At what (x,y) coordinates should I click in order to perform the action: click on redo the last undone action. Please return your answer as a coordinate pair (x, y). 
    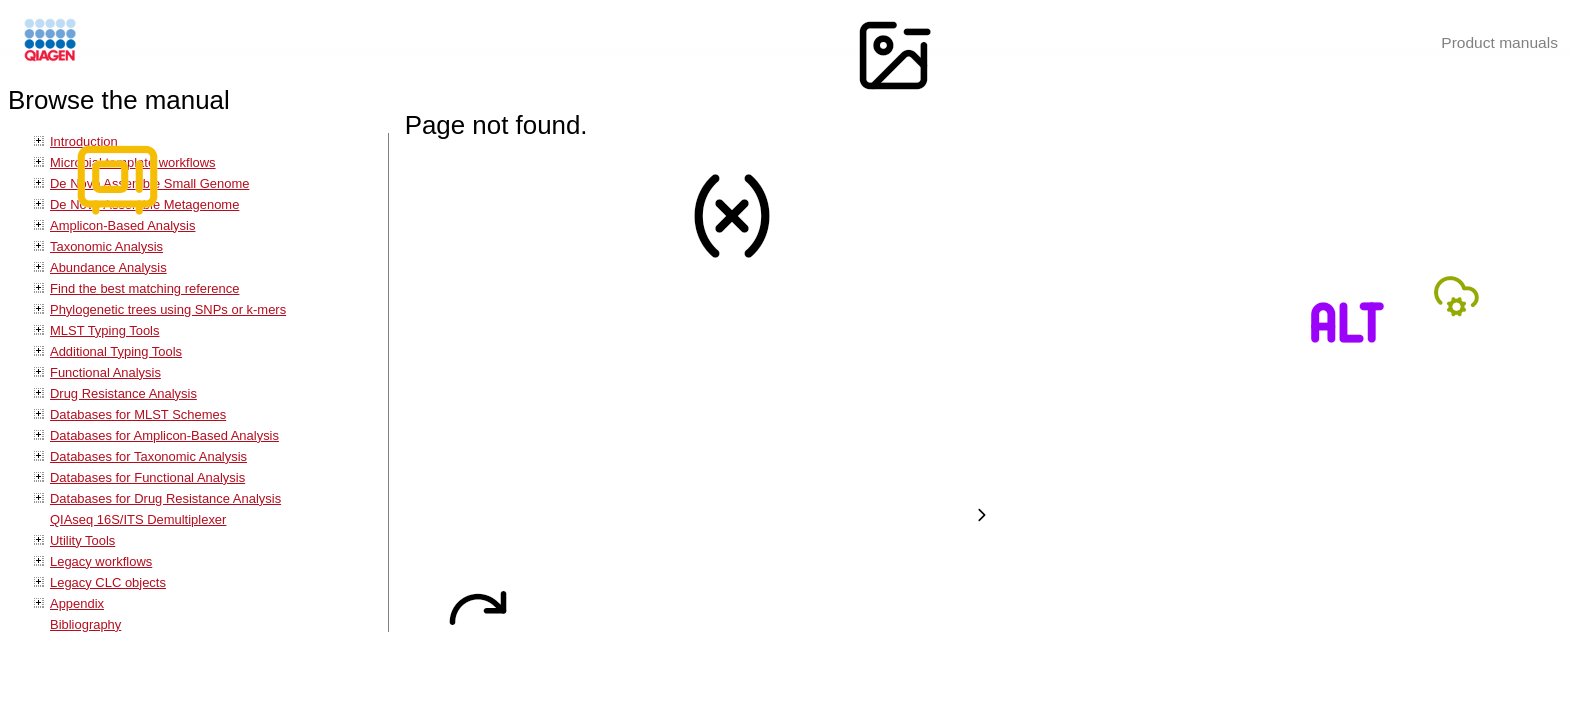
    Looking at the image, I should click on (478, 608).